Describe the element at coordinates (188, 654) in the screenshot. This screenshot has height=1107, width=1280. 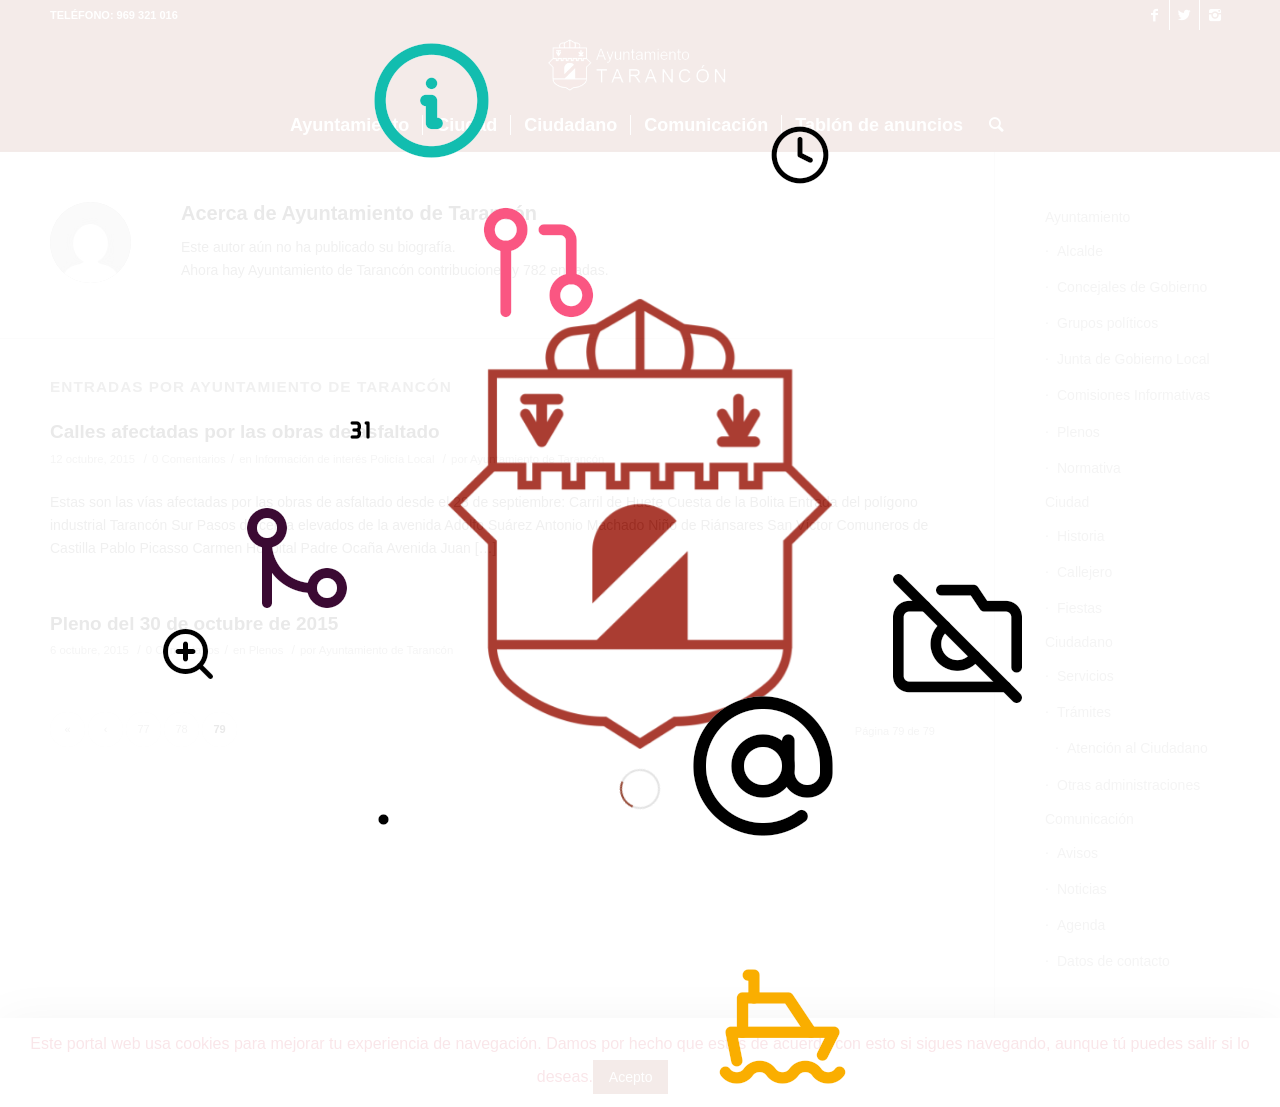
I see `zoom in on content or image` at that location.